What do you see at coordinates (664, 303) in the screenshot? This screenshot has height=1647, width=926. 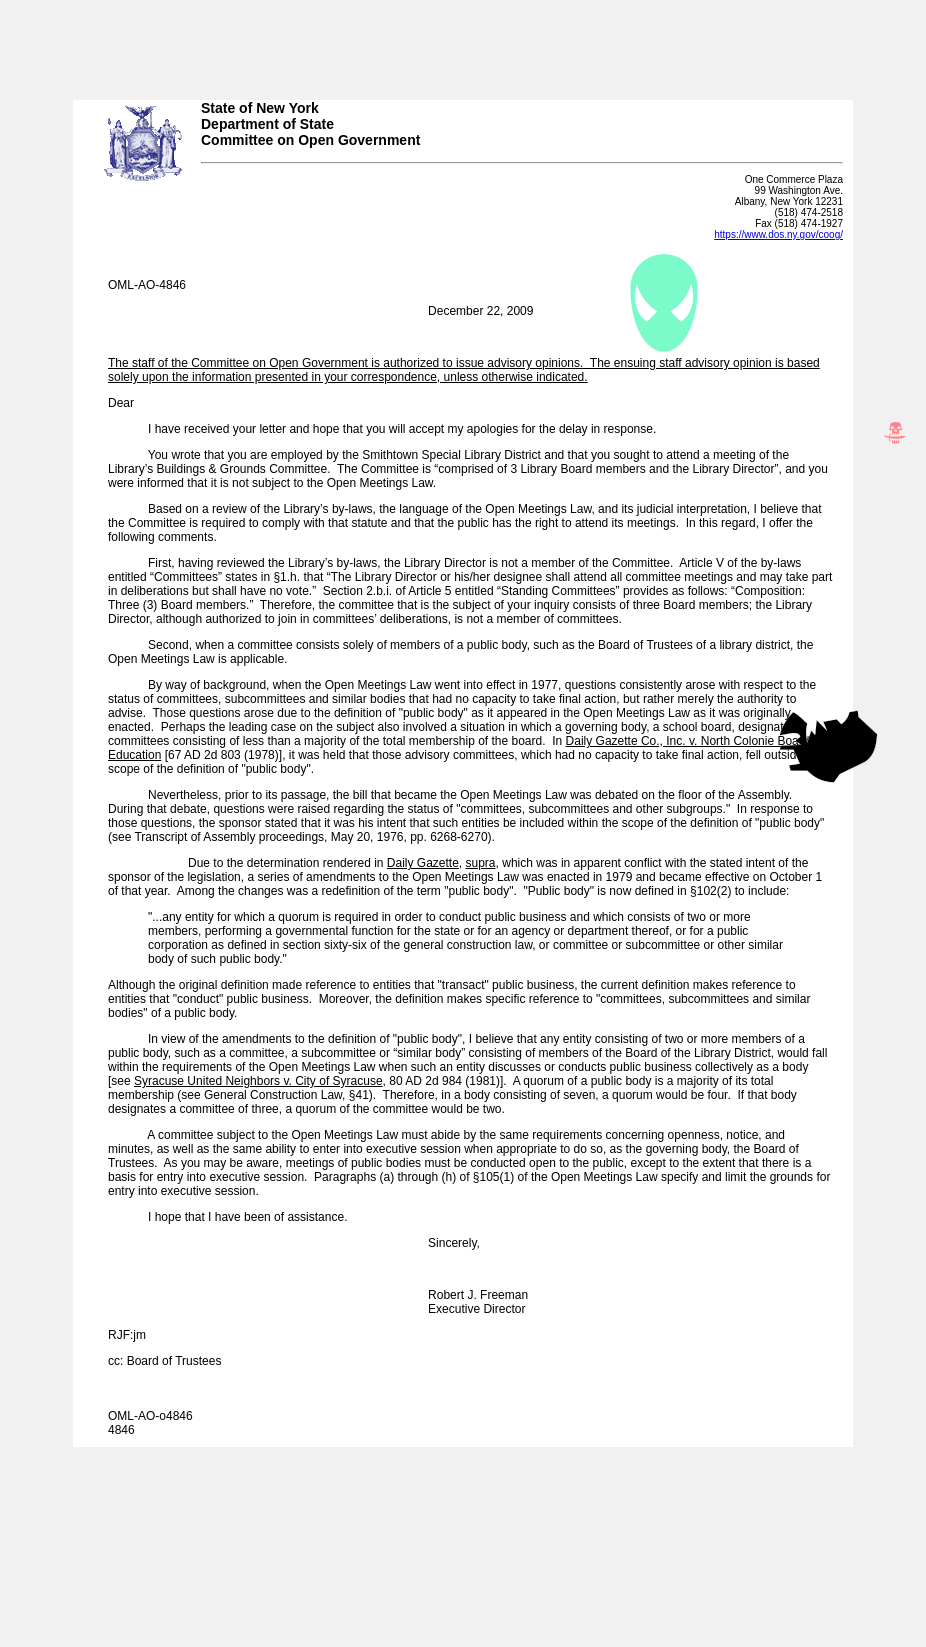 I see `select spider mask avatar or character` at bounding box center [664, 303].